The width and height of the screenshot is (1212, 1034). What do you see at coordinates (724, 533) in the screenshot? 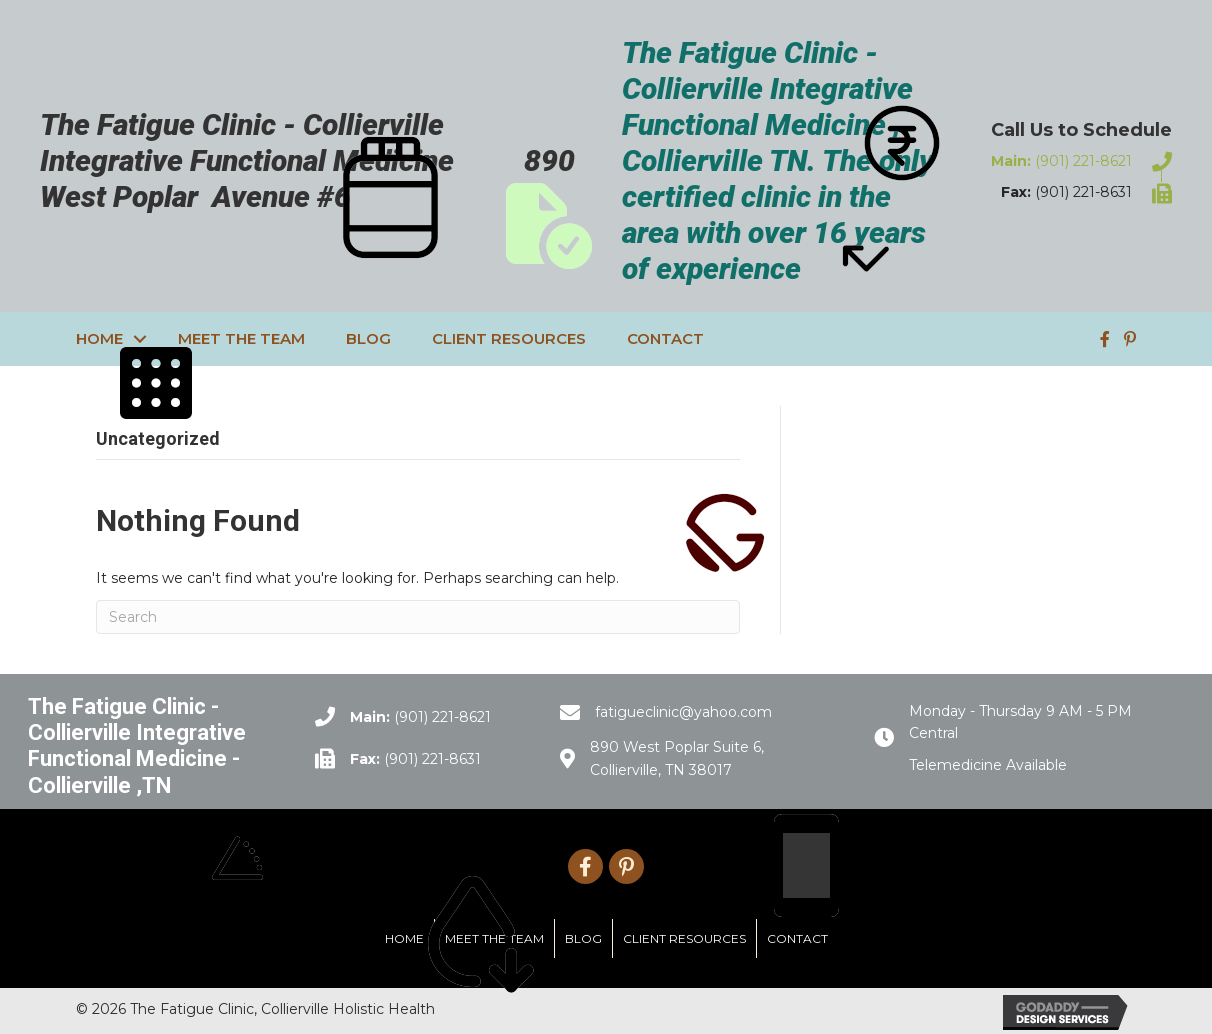
I see `Gatsby framework logo` at bounding box center [724, 533].